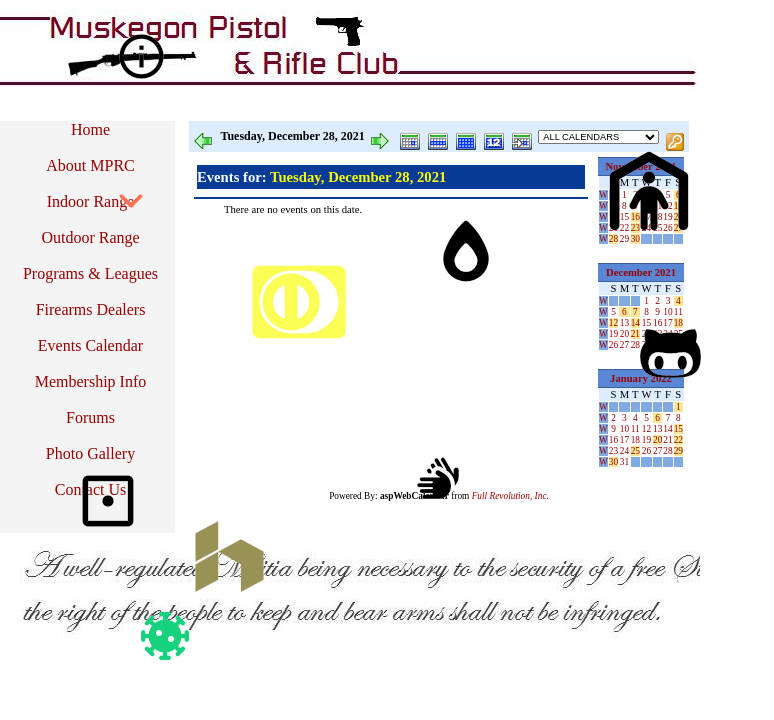 The height and width of the screenshot is (720, 774). What do you see at coordinates (131, 200) in the screenshot?
I see `expand a collapsed section or menu` at bounding box center [131, 200].